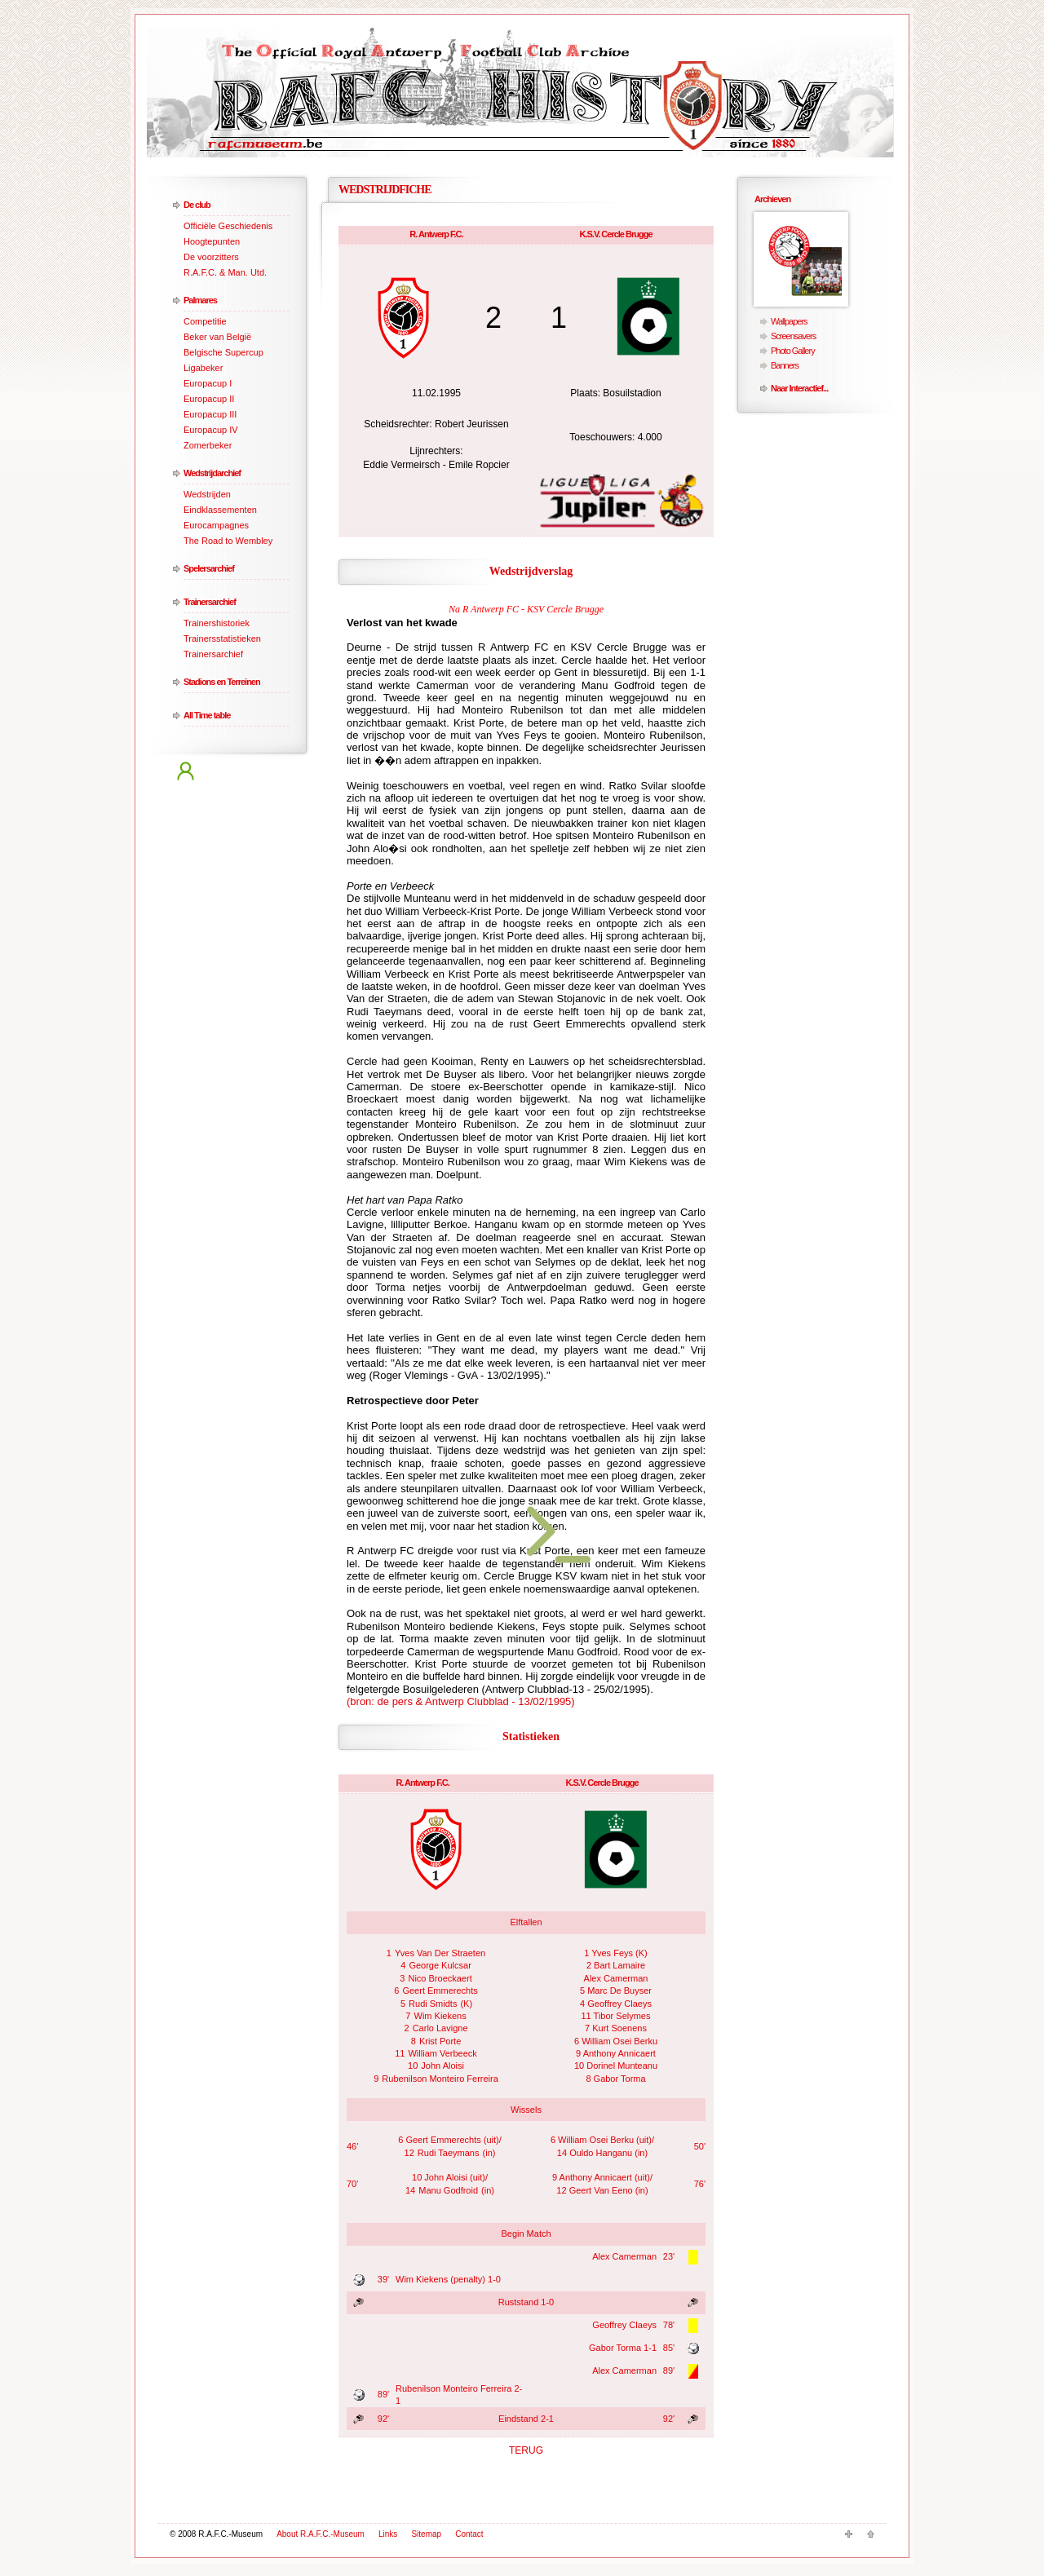  Describe the element at coordinates (559, 1535) in the screenshot. I see `open command line terminal` at that location.